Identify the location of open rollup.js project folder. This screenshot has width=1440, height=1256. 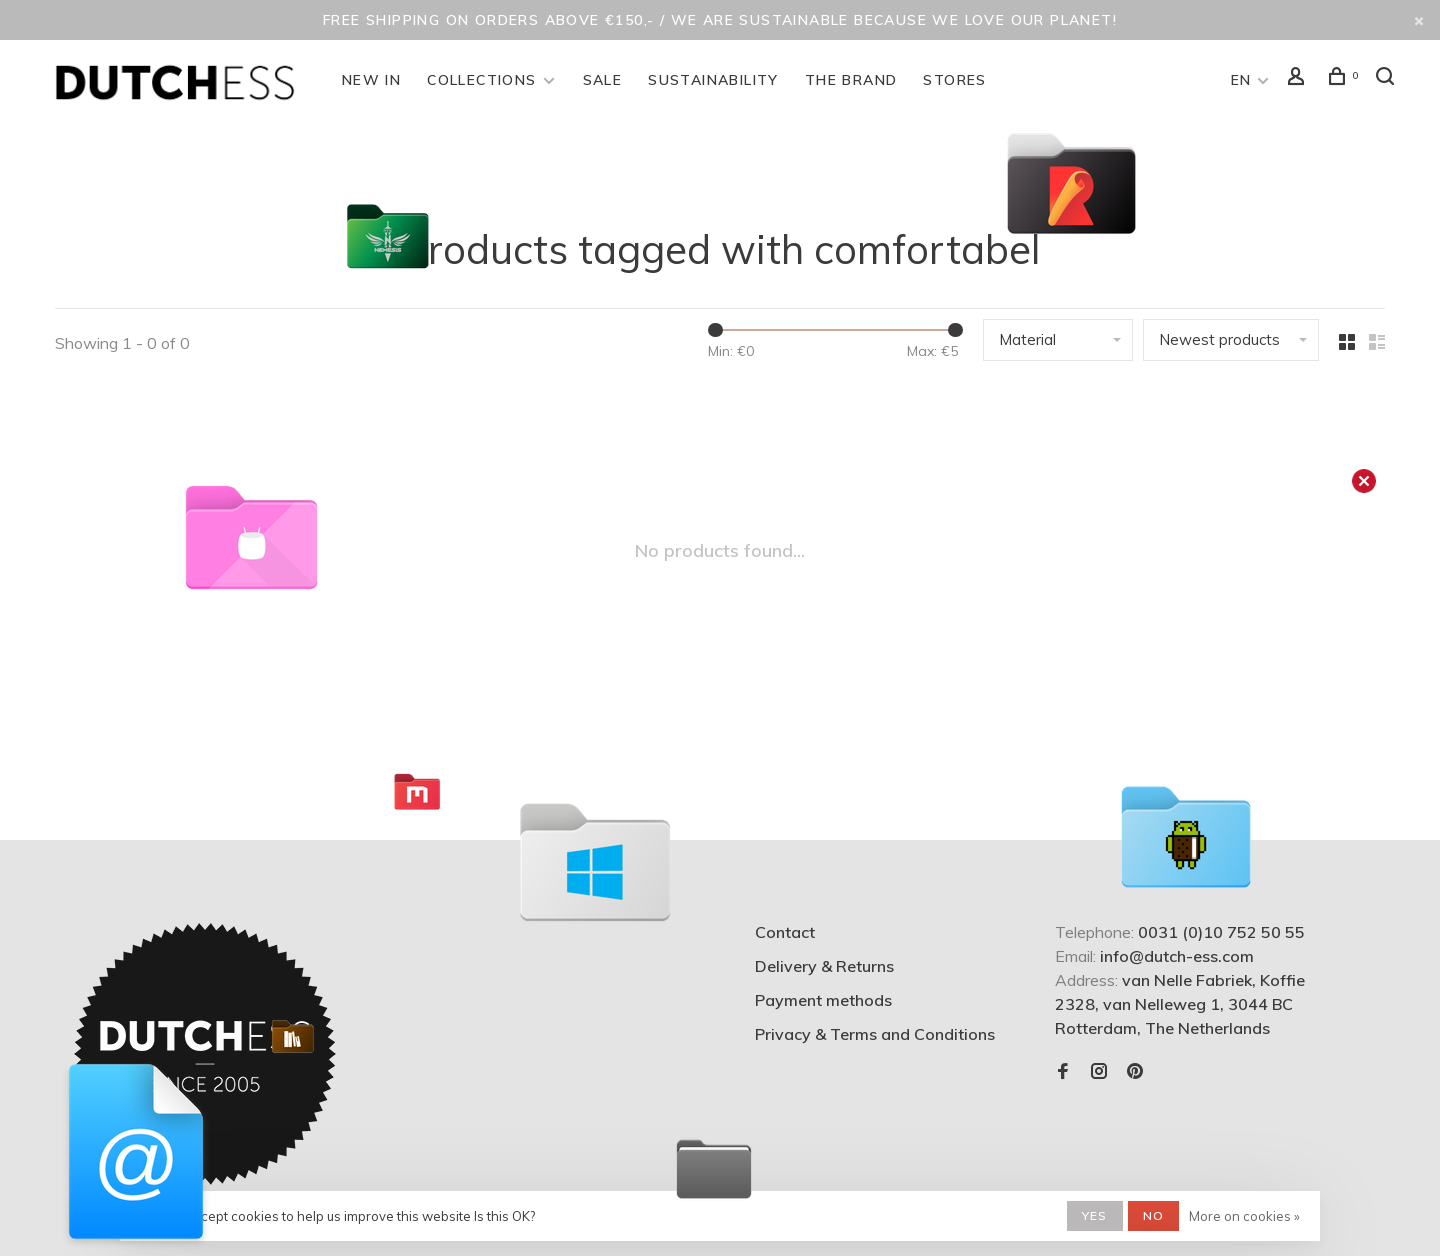
(1071, 187).